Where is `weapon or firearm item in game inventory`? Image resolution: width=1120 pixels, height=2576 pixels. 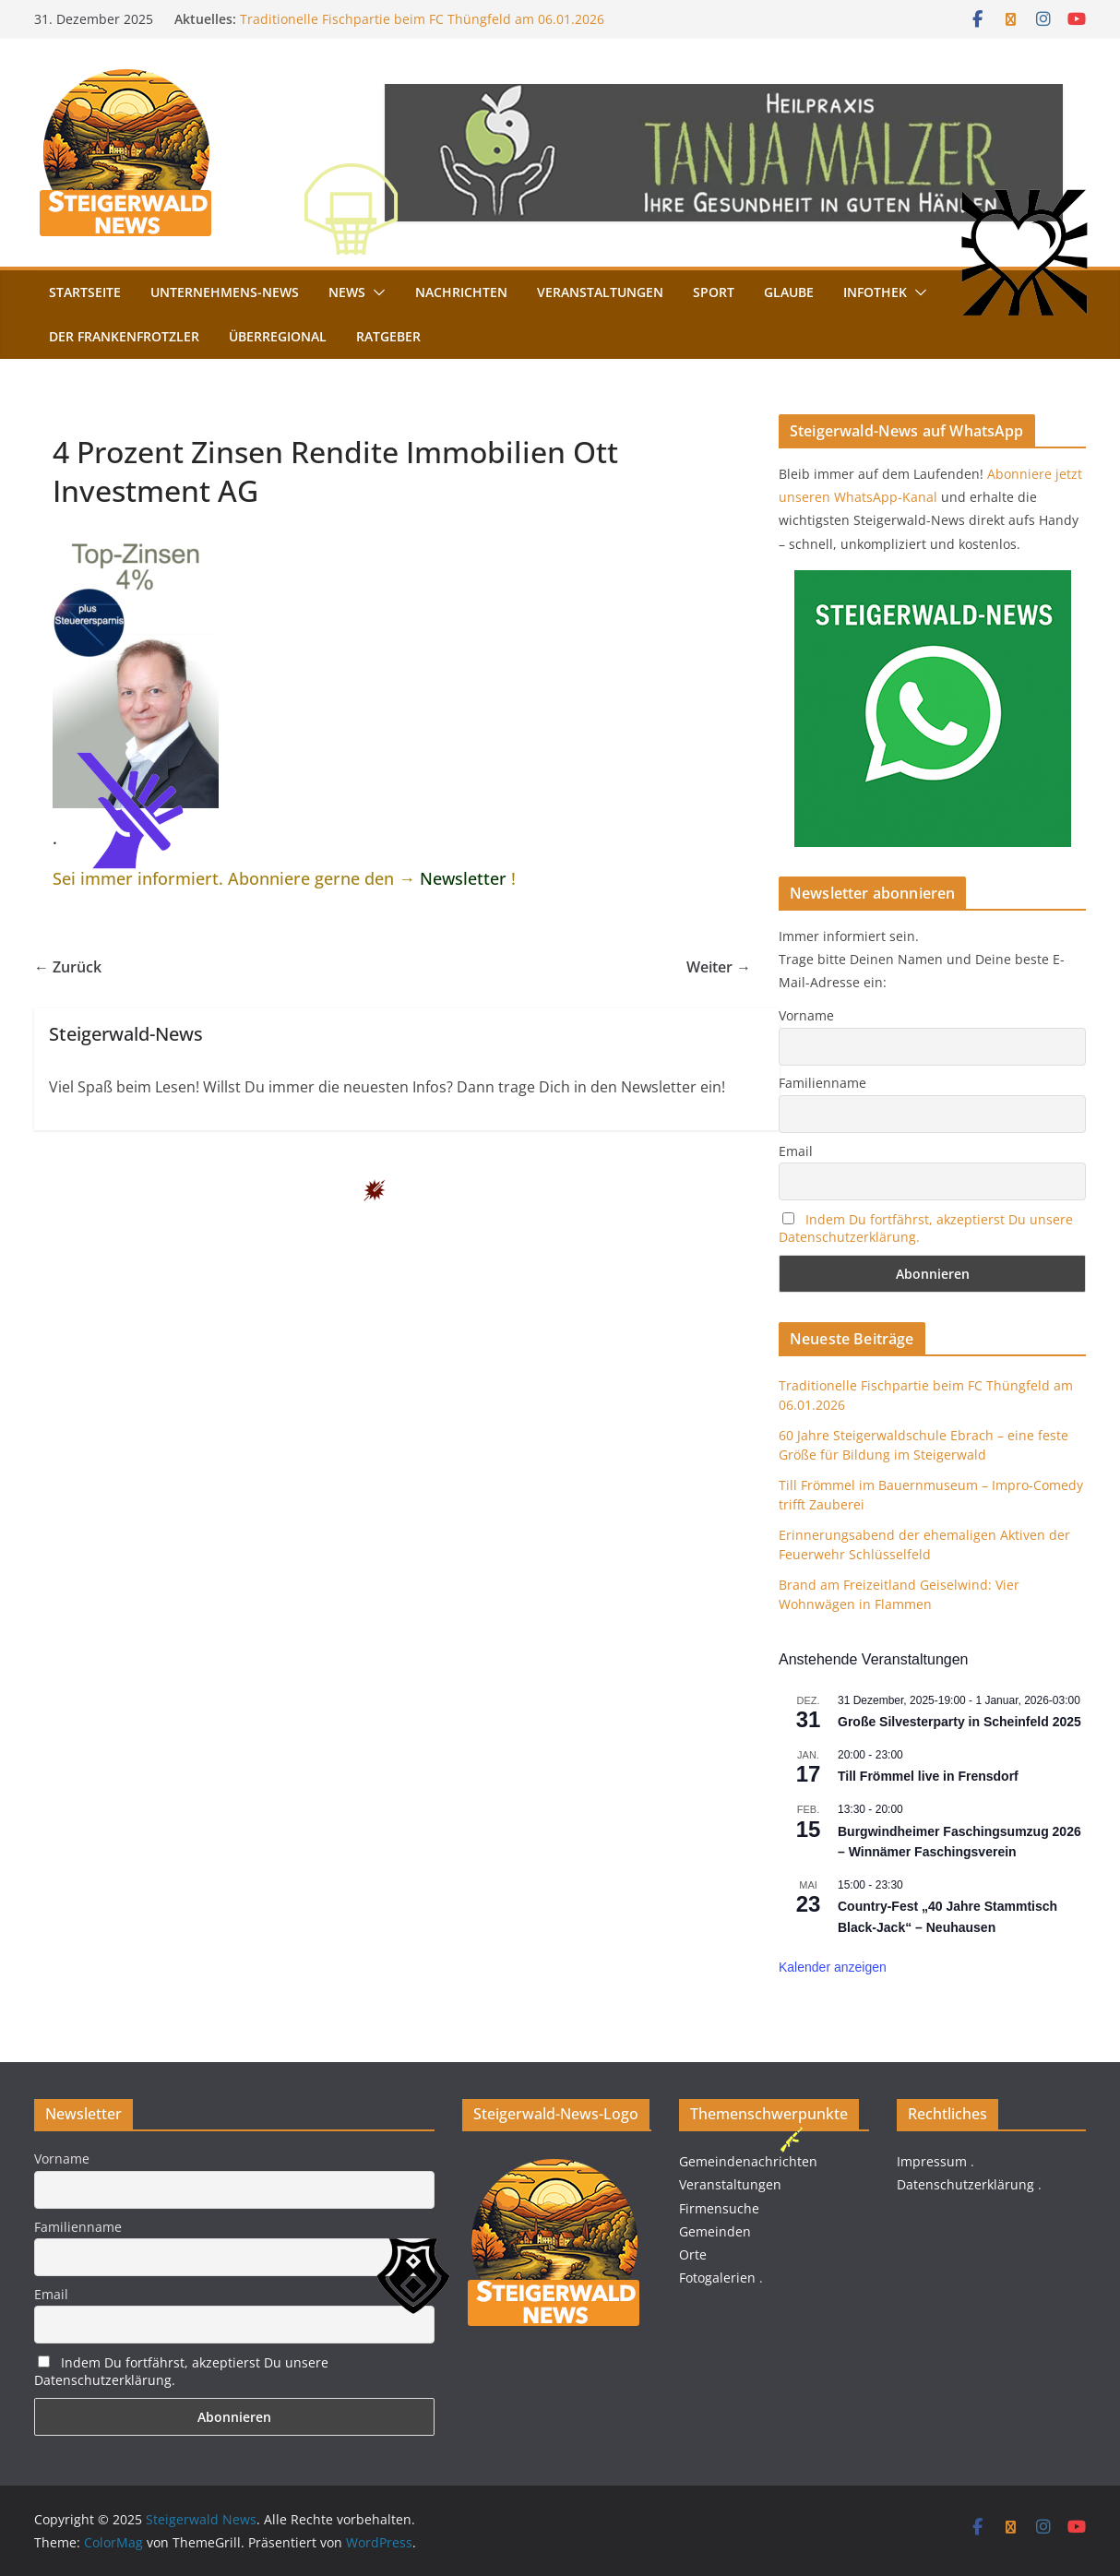 weapon or firearm item in game inventory is located at coordinates (792, 2140).